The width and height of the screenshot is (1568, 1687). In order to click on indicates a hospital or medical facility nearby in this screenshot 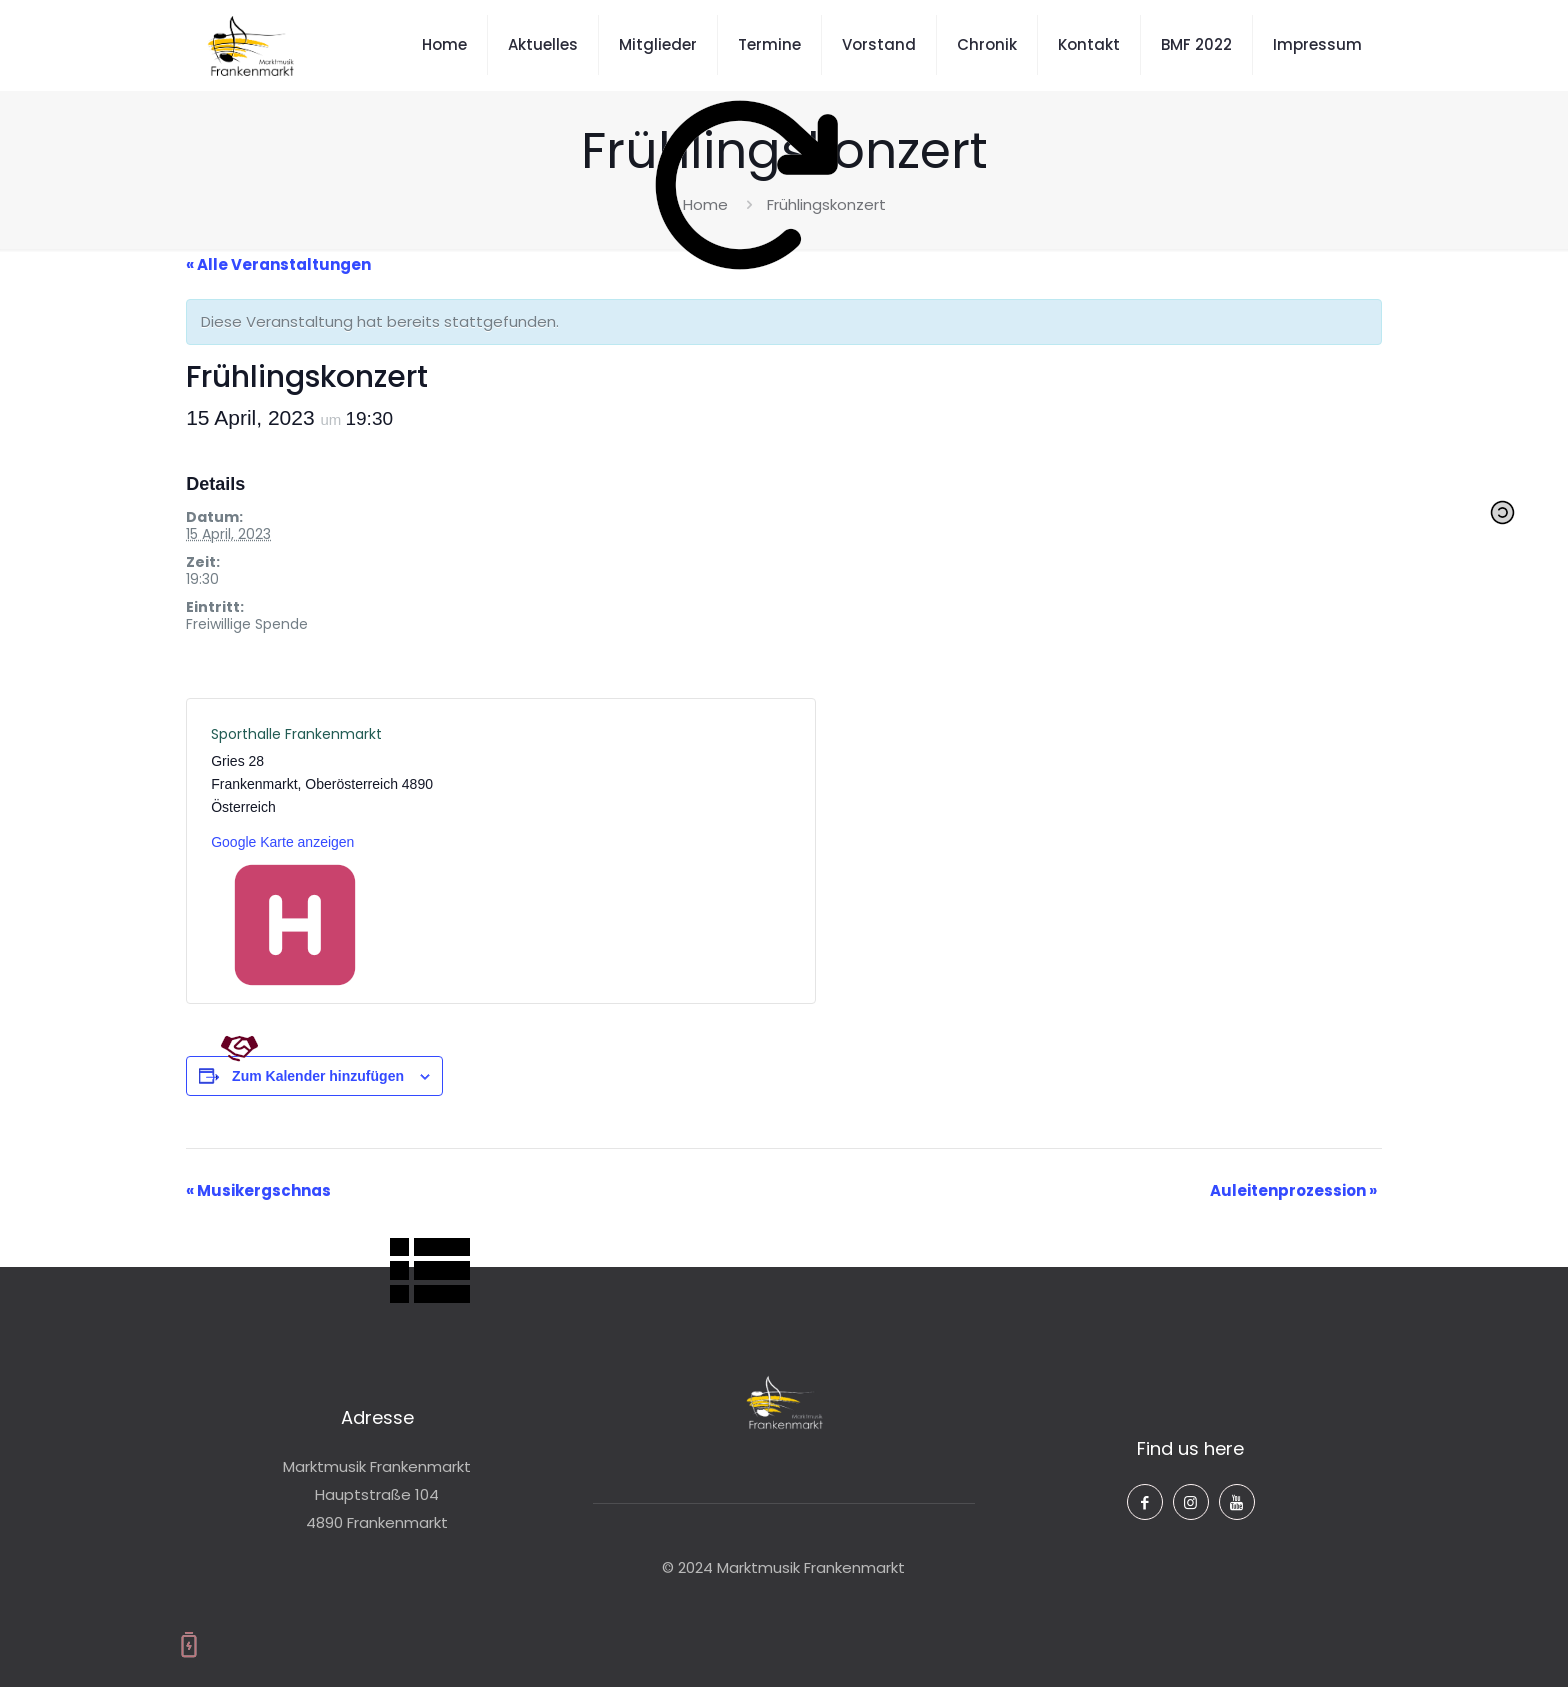, I will do `click(295, 925)`.